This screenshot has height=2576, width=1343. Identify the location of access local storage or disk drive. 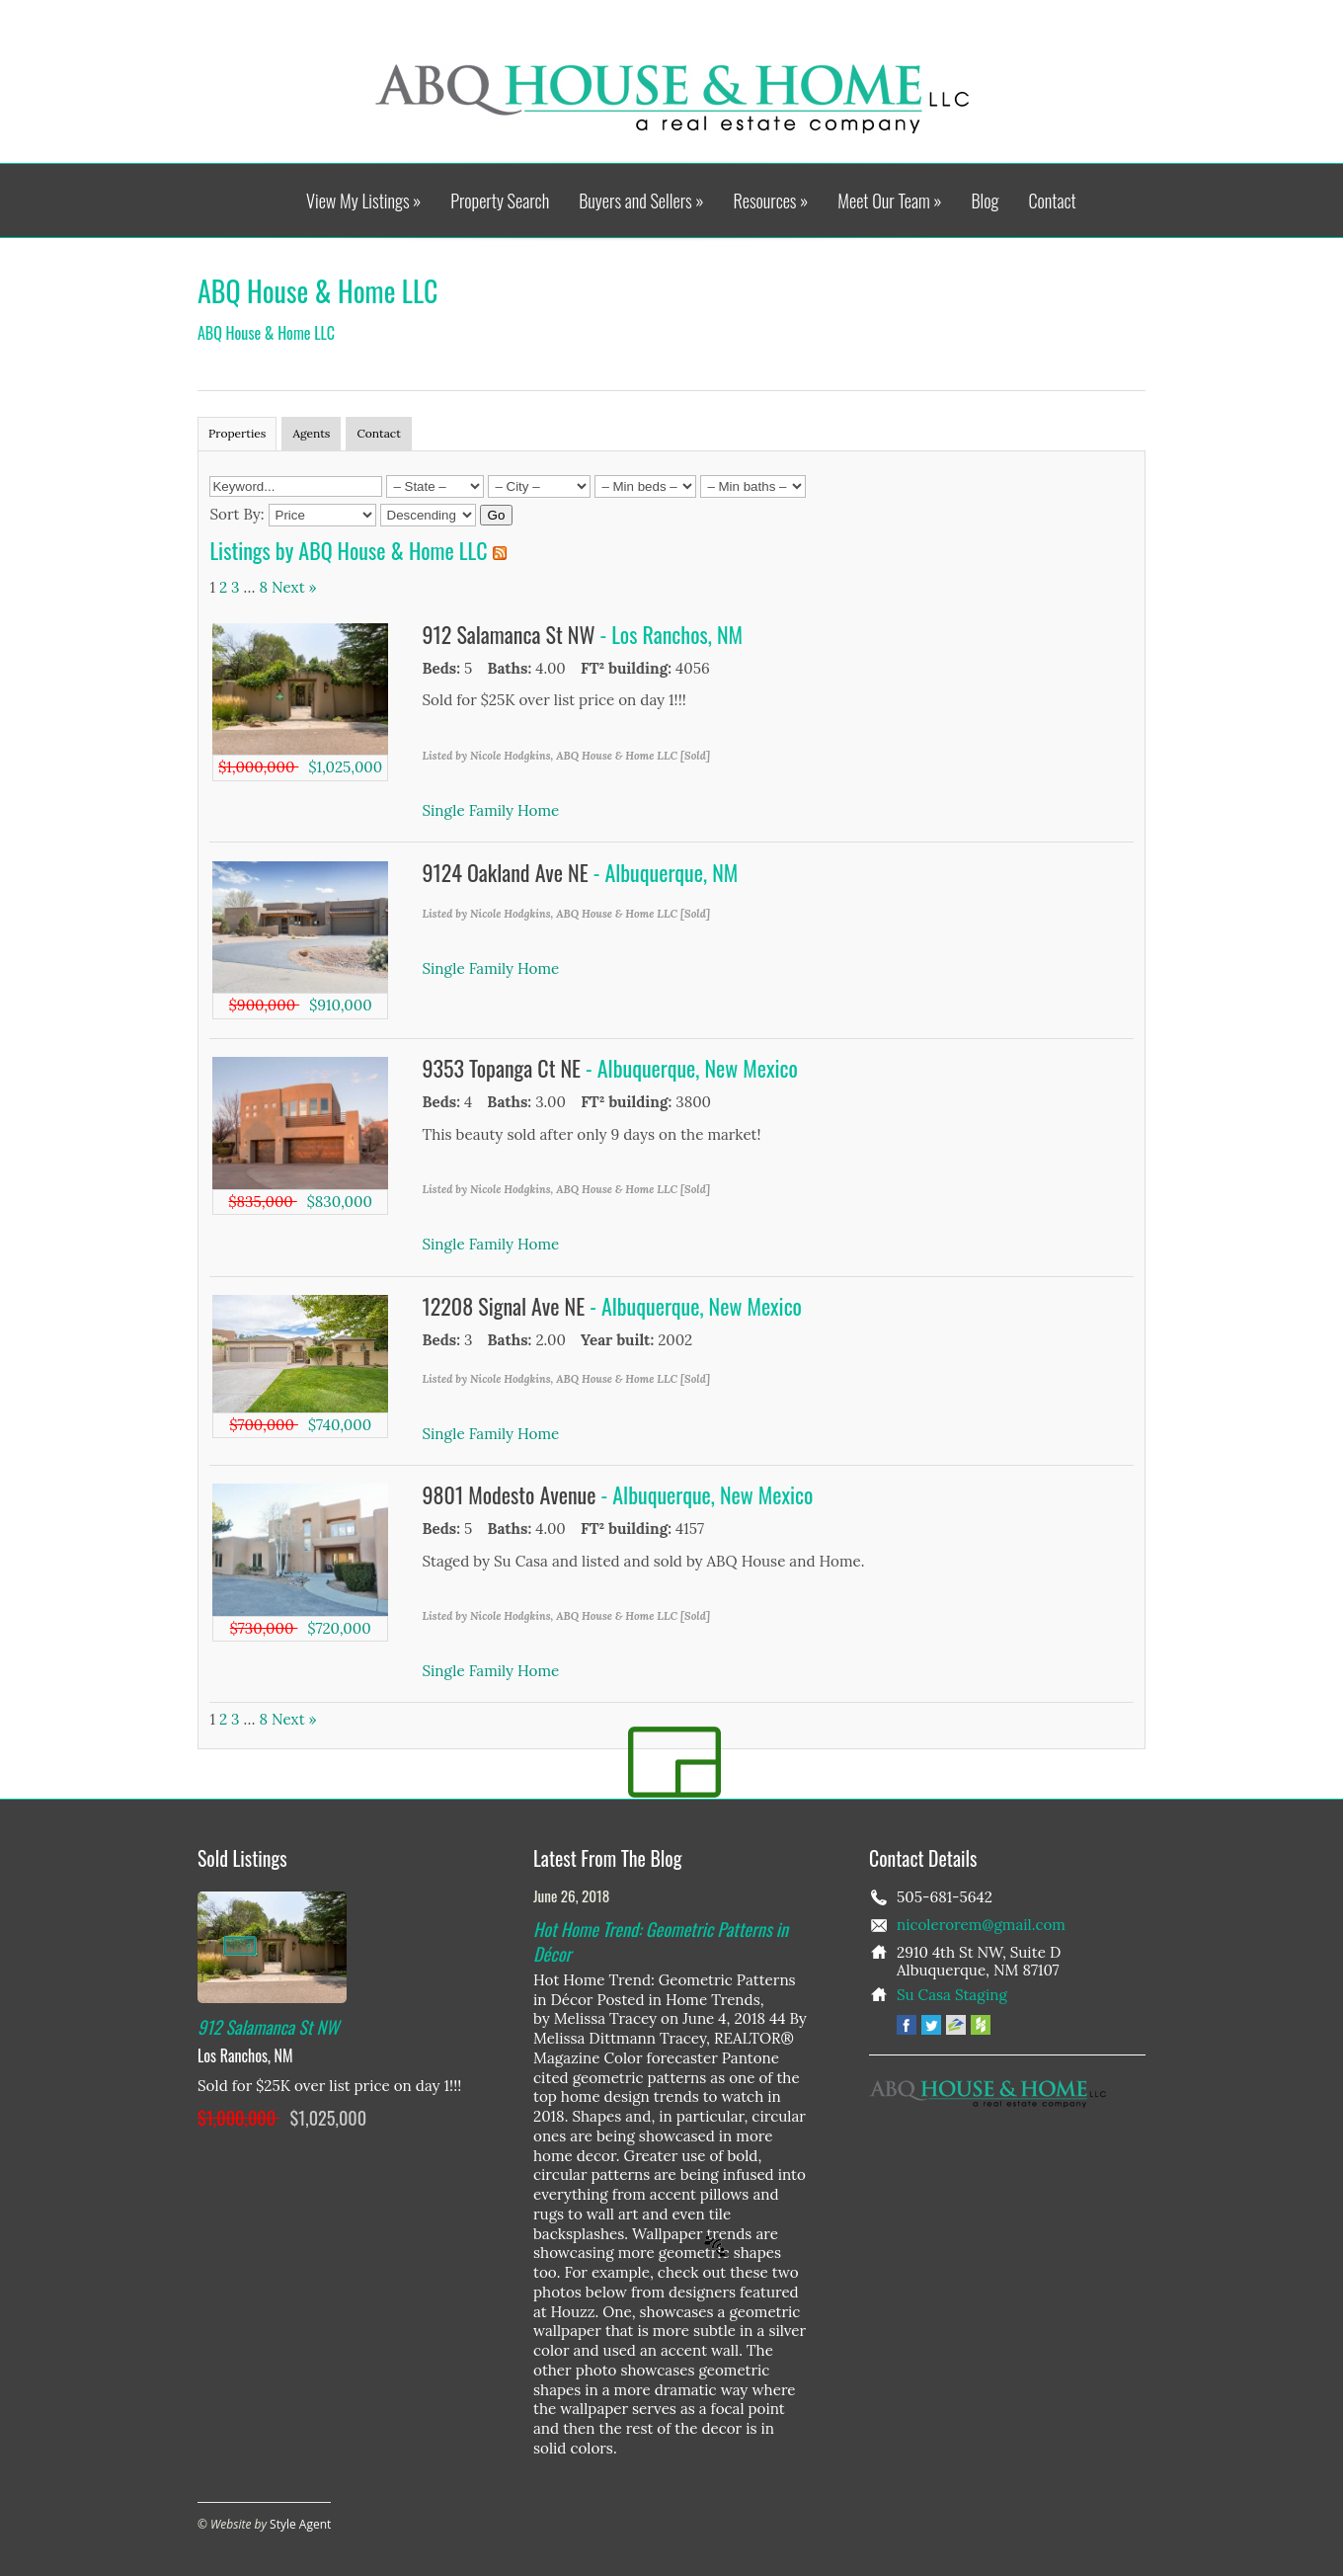
(240, 1946).